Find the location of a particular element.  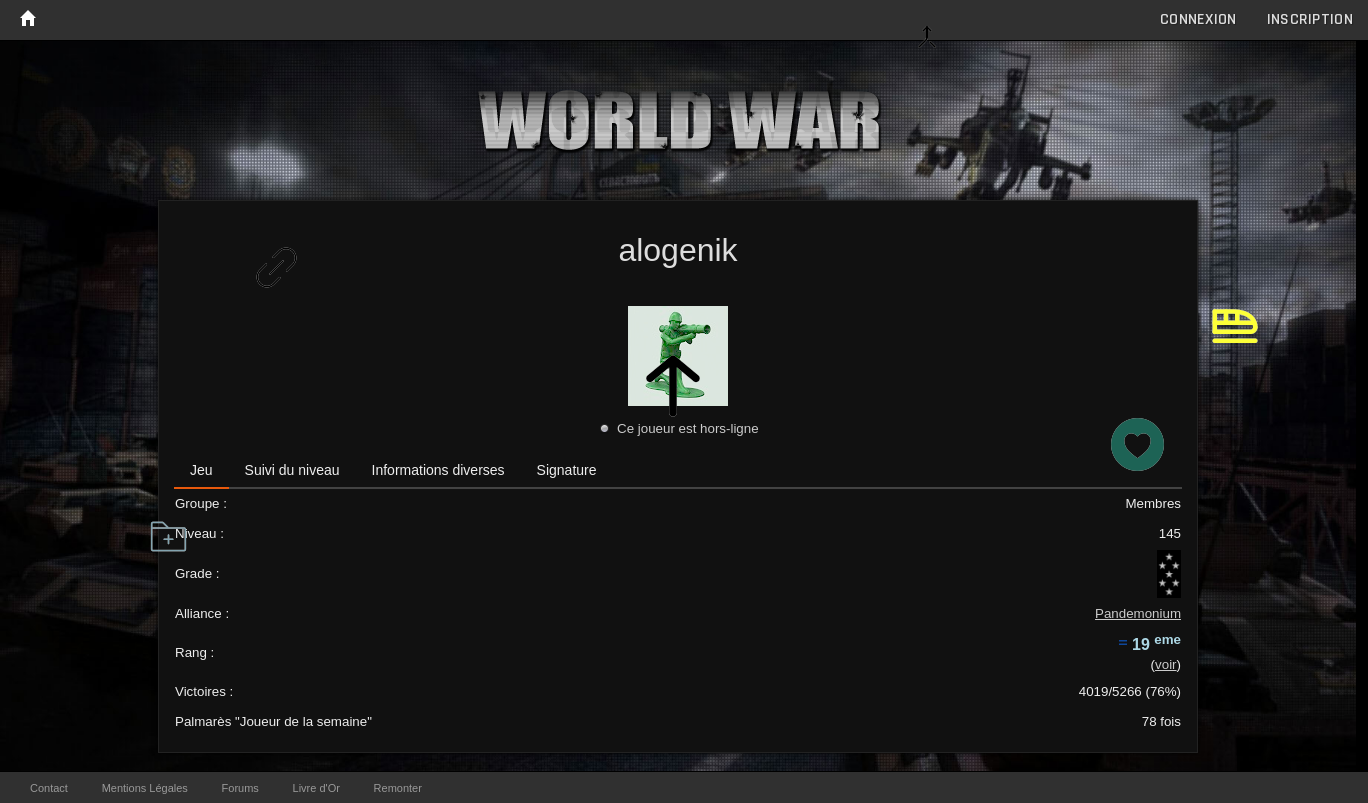

scroll to top of page is located at coordinates (673, 386).